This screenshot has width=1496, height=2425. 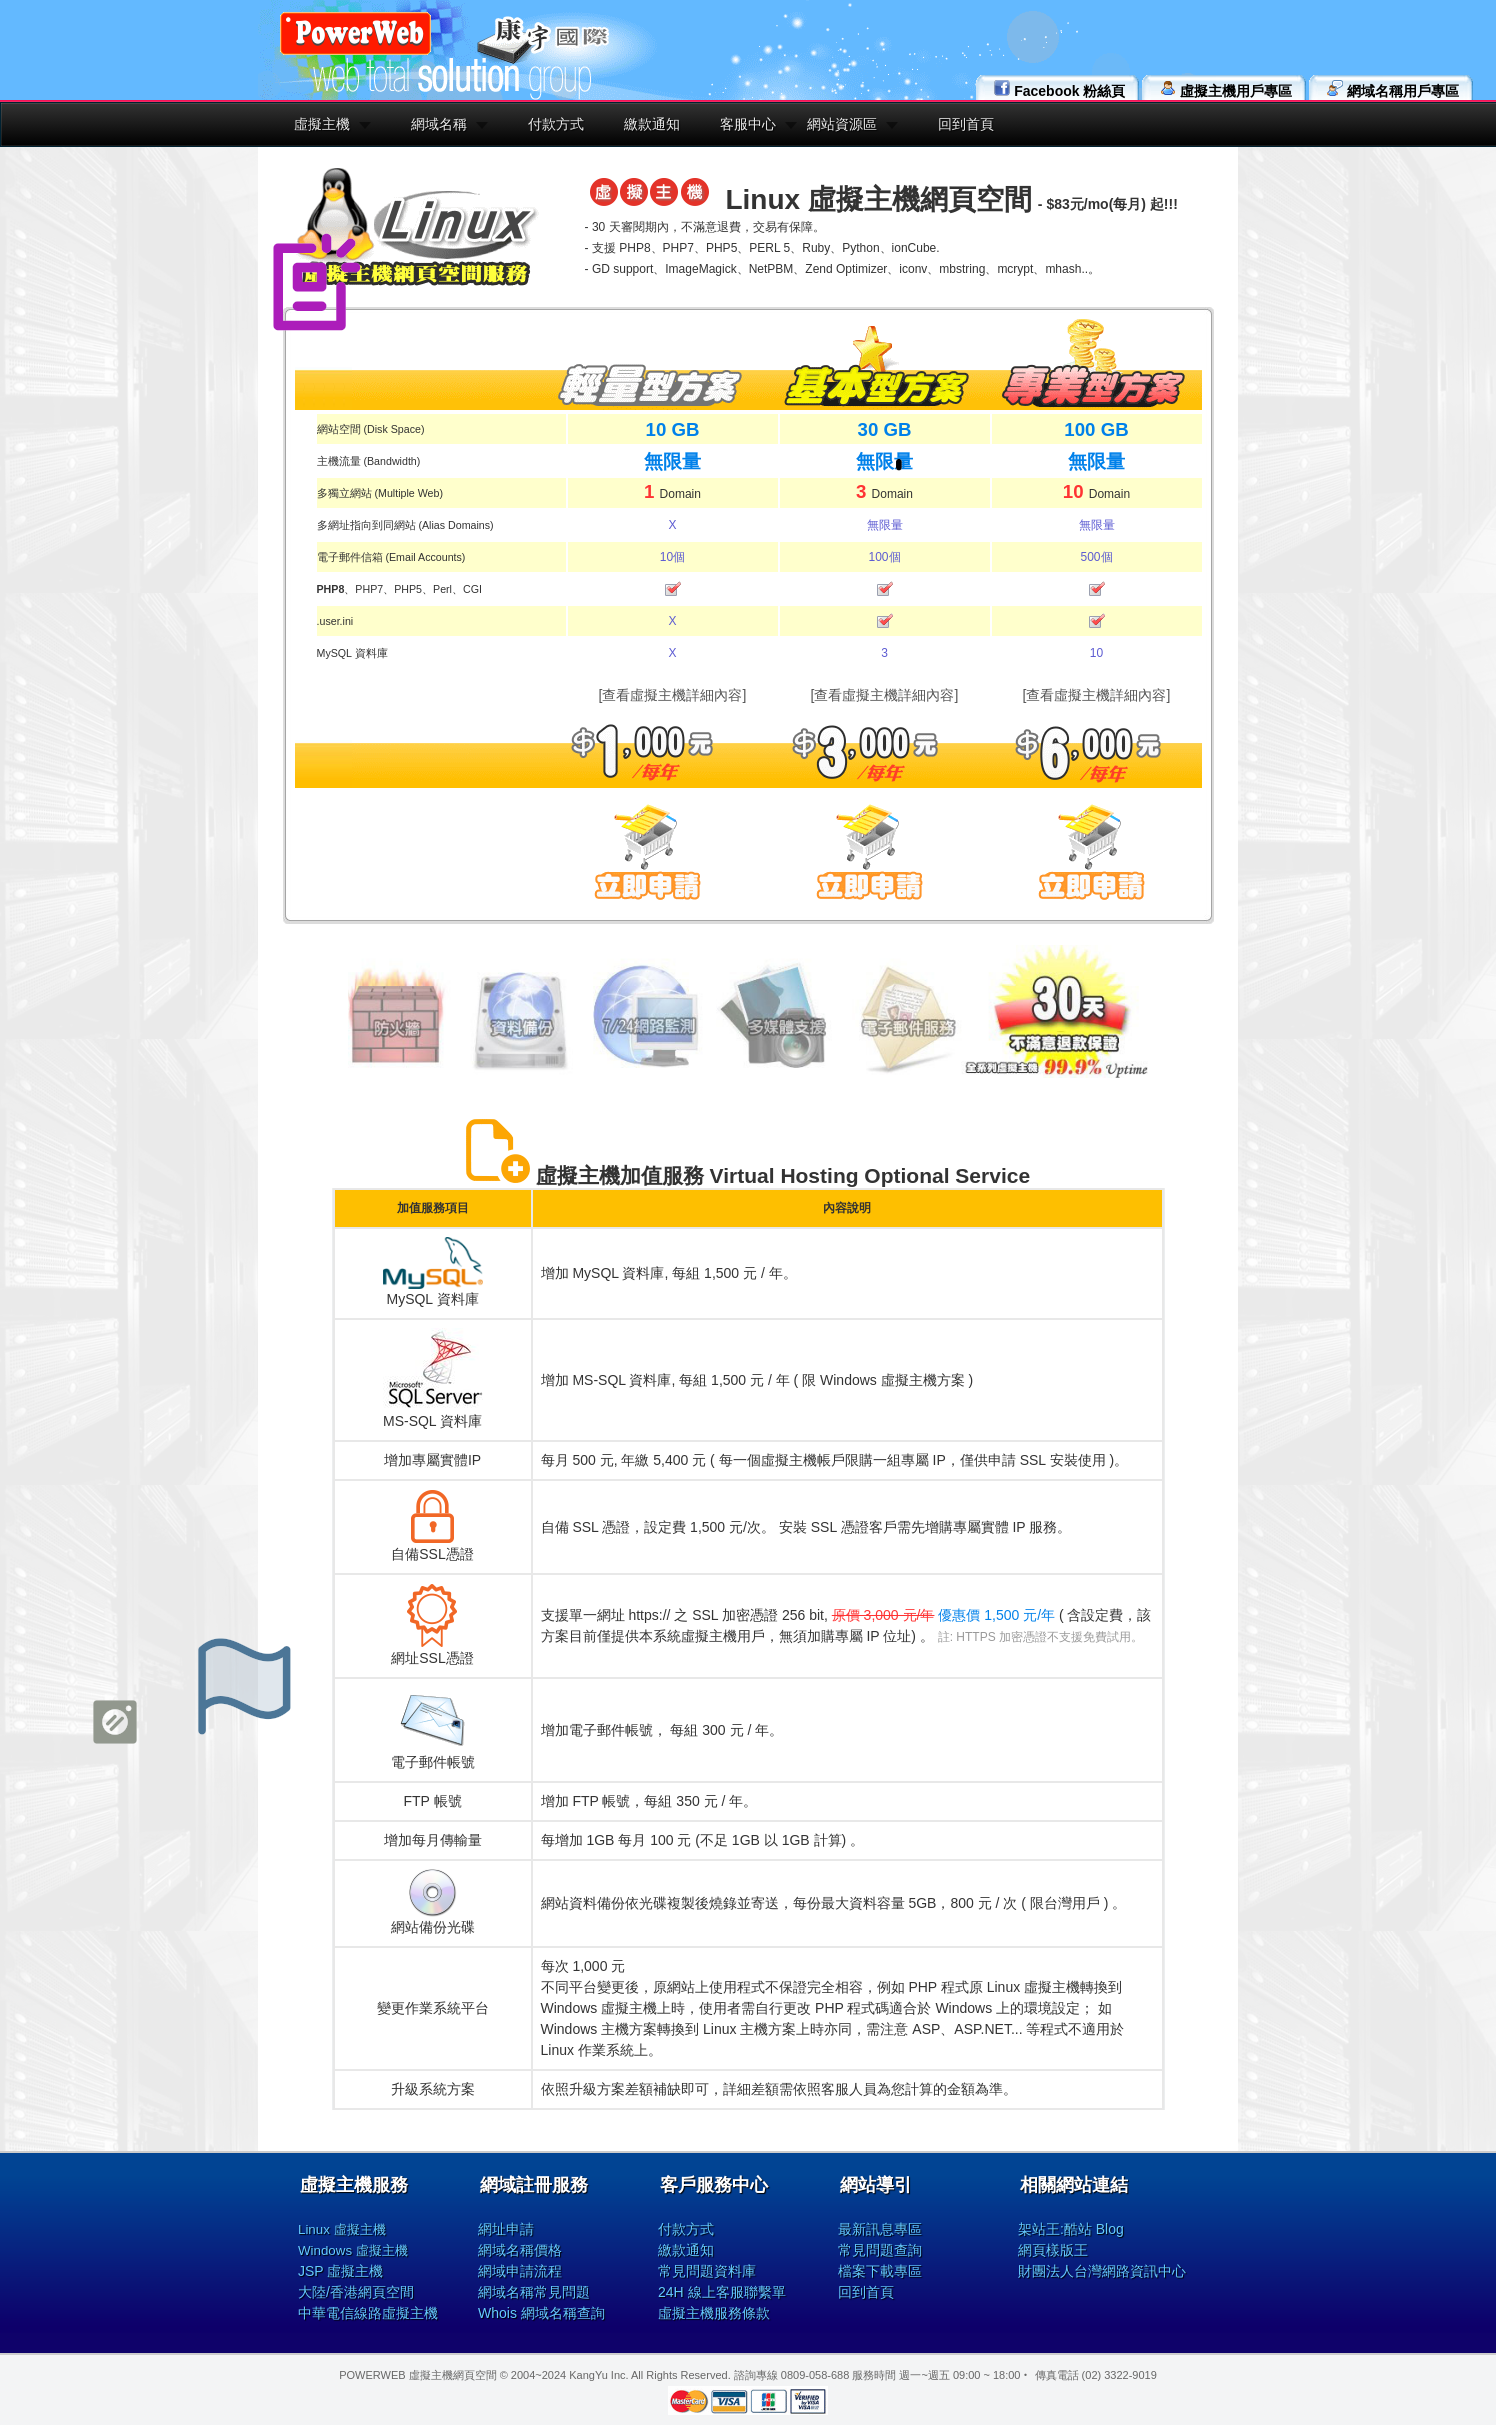 What do you see at coordinates (240, 1684) in the screenshot?
I see `flag or mark an item for follow-up` at bounding box center [240, 1684].